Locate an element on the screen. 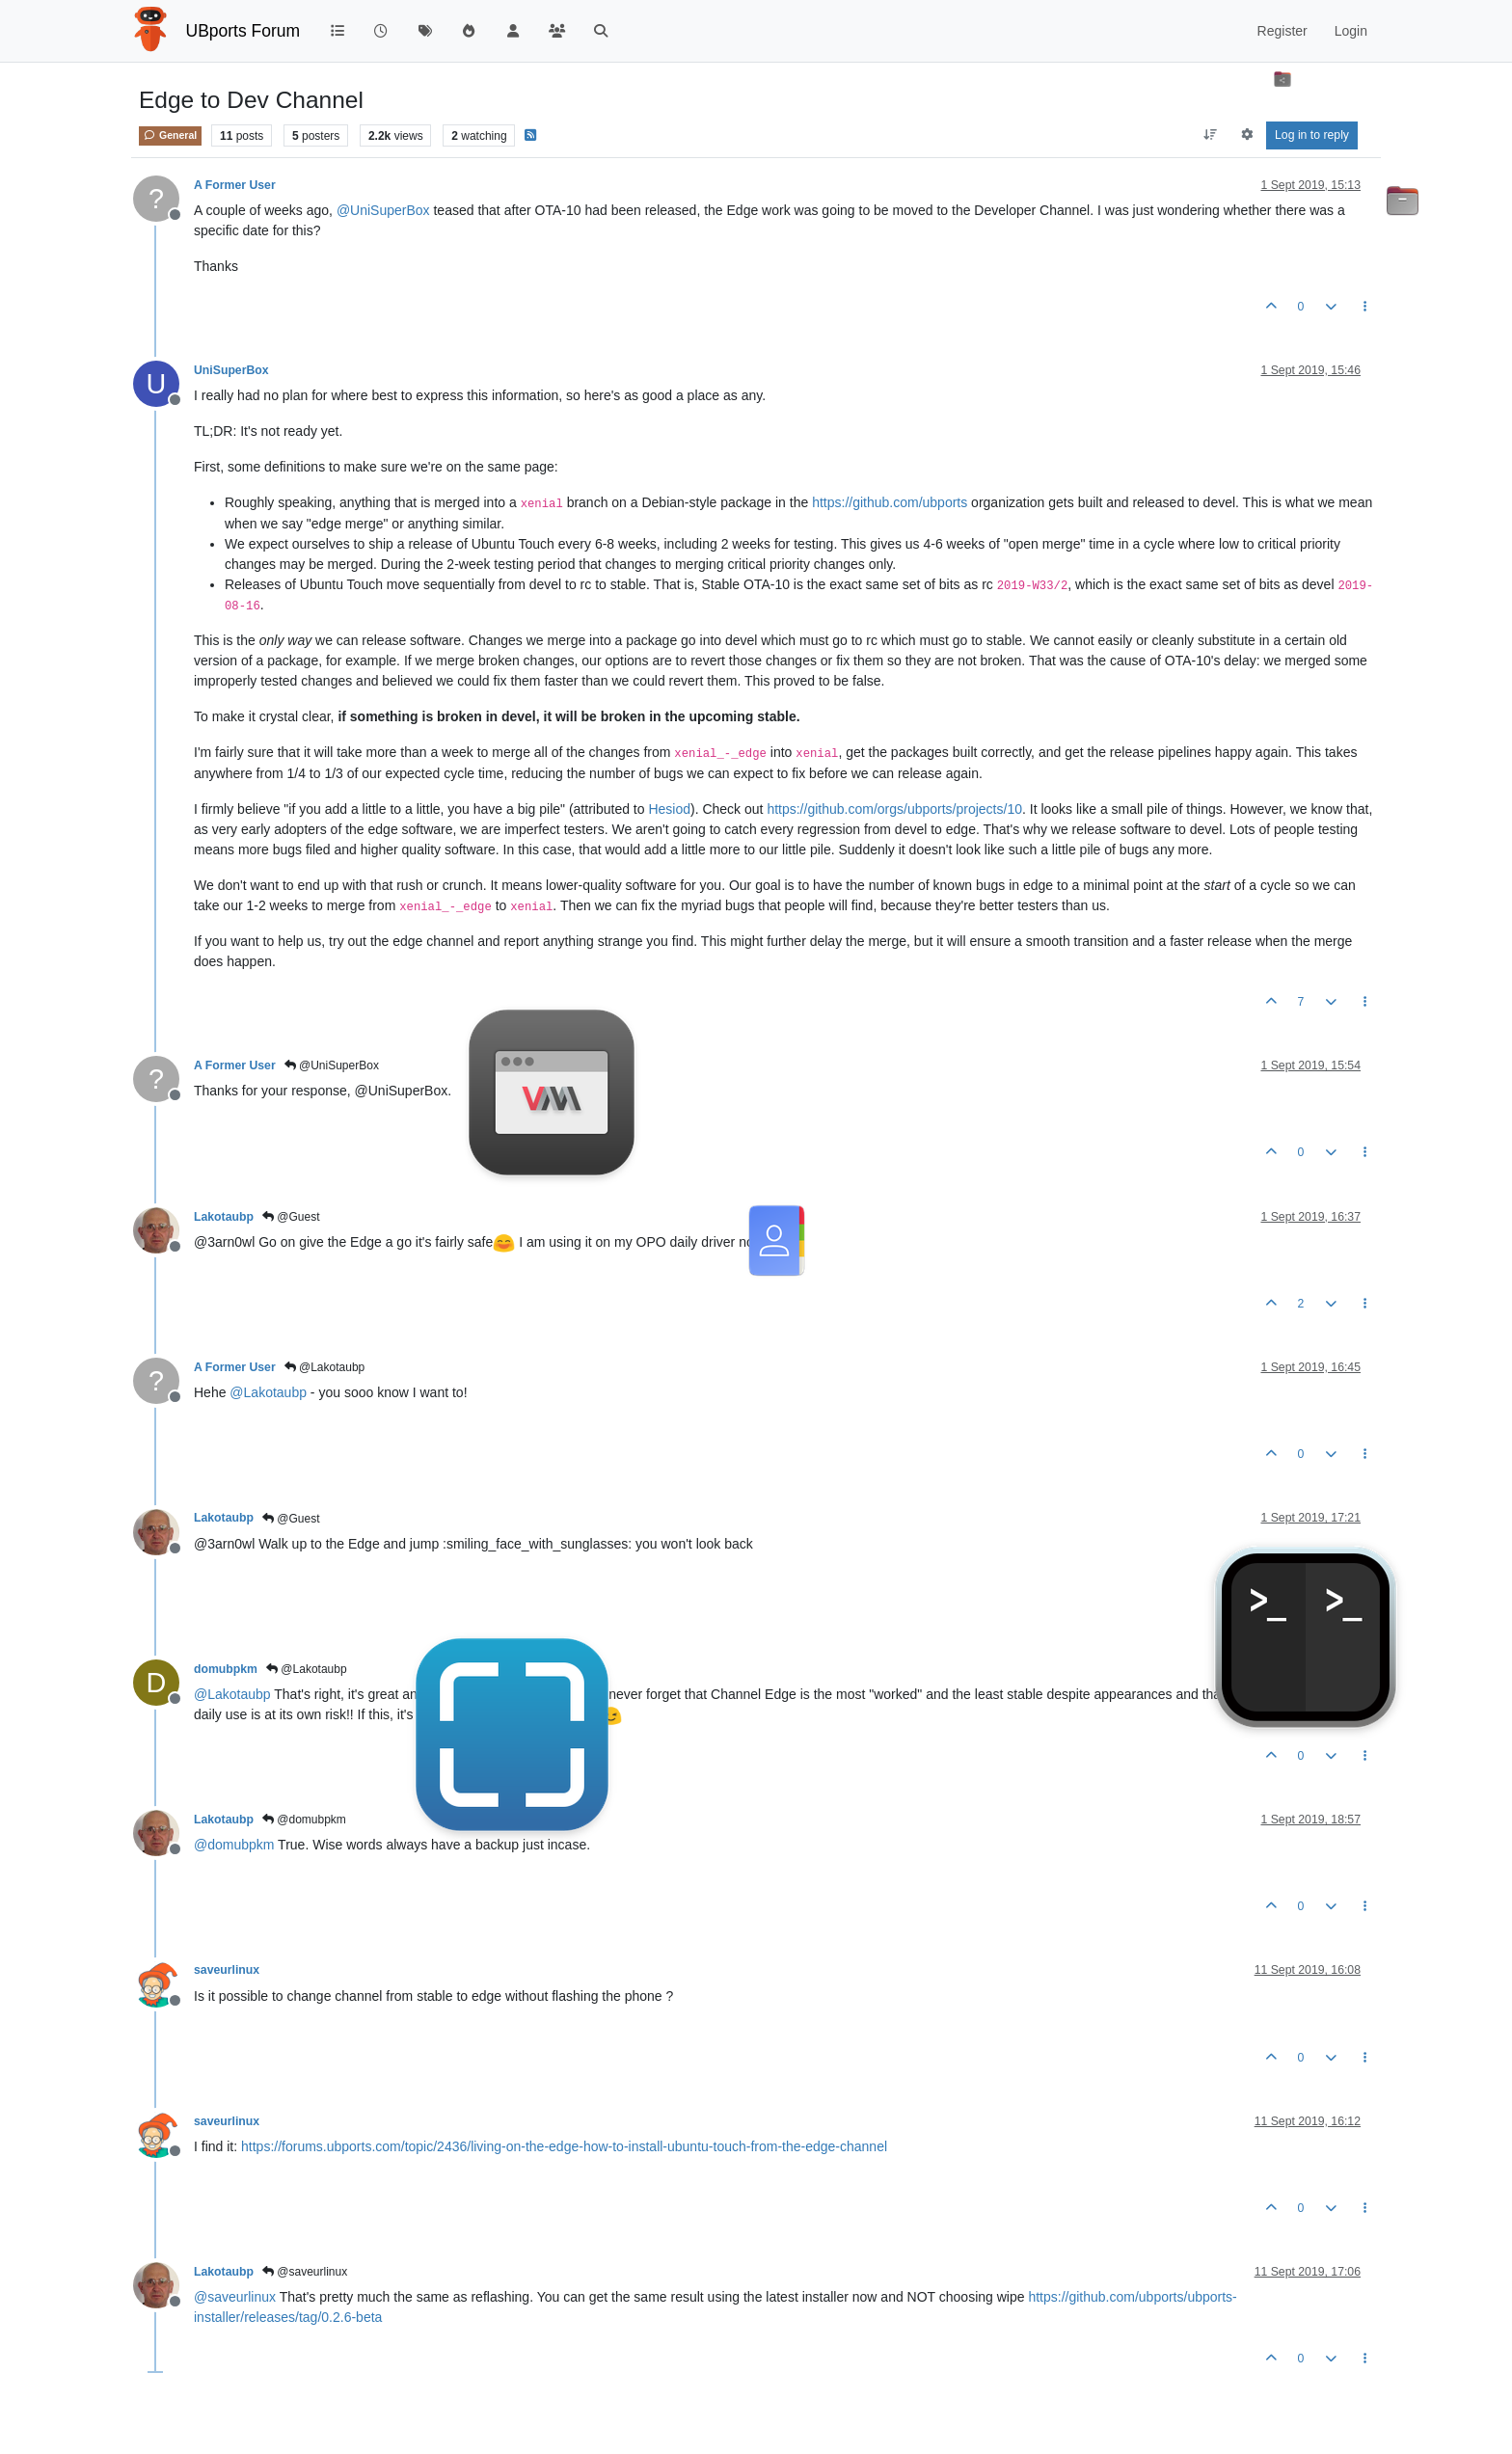 This screenshot has height=2454, width=1512. open contacts or address book app is located at coordinates (776, 1240).